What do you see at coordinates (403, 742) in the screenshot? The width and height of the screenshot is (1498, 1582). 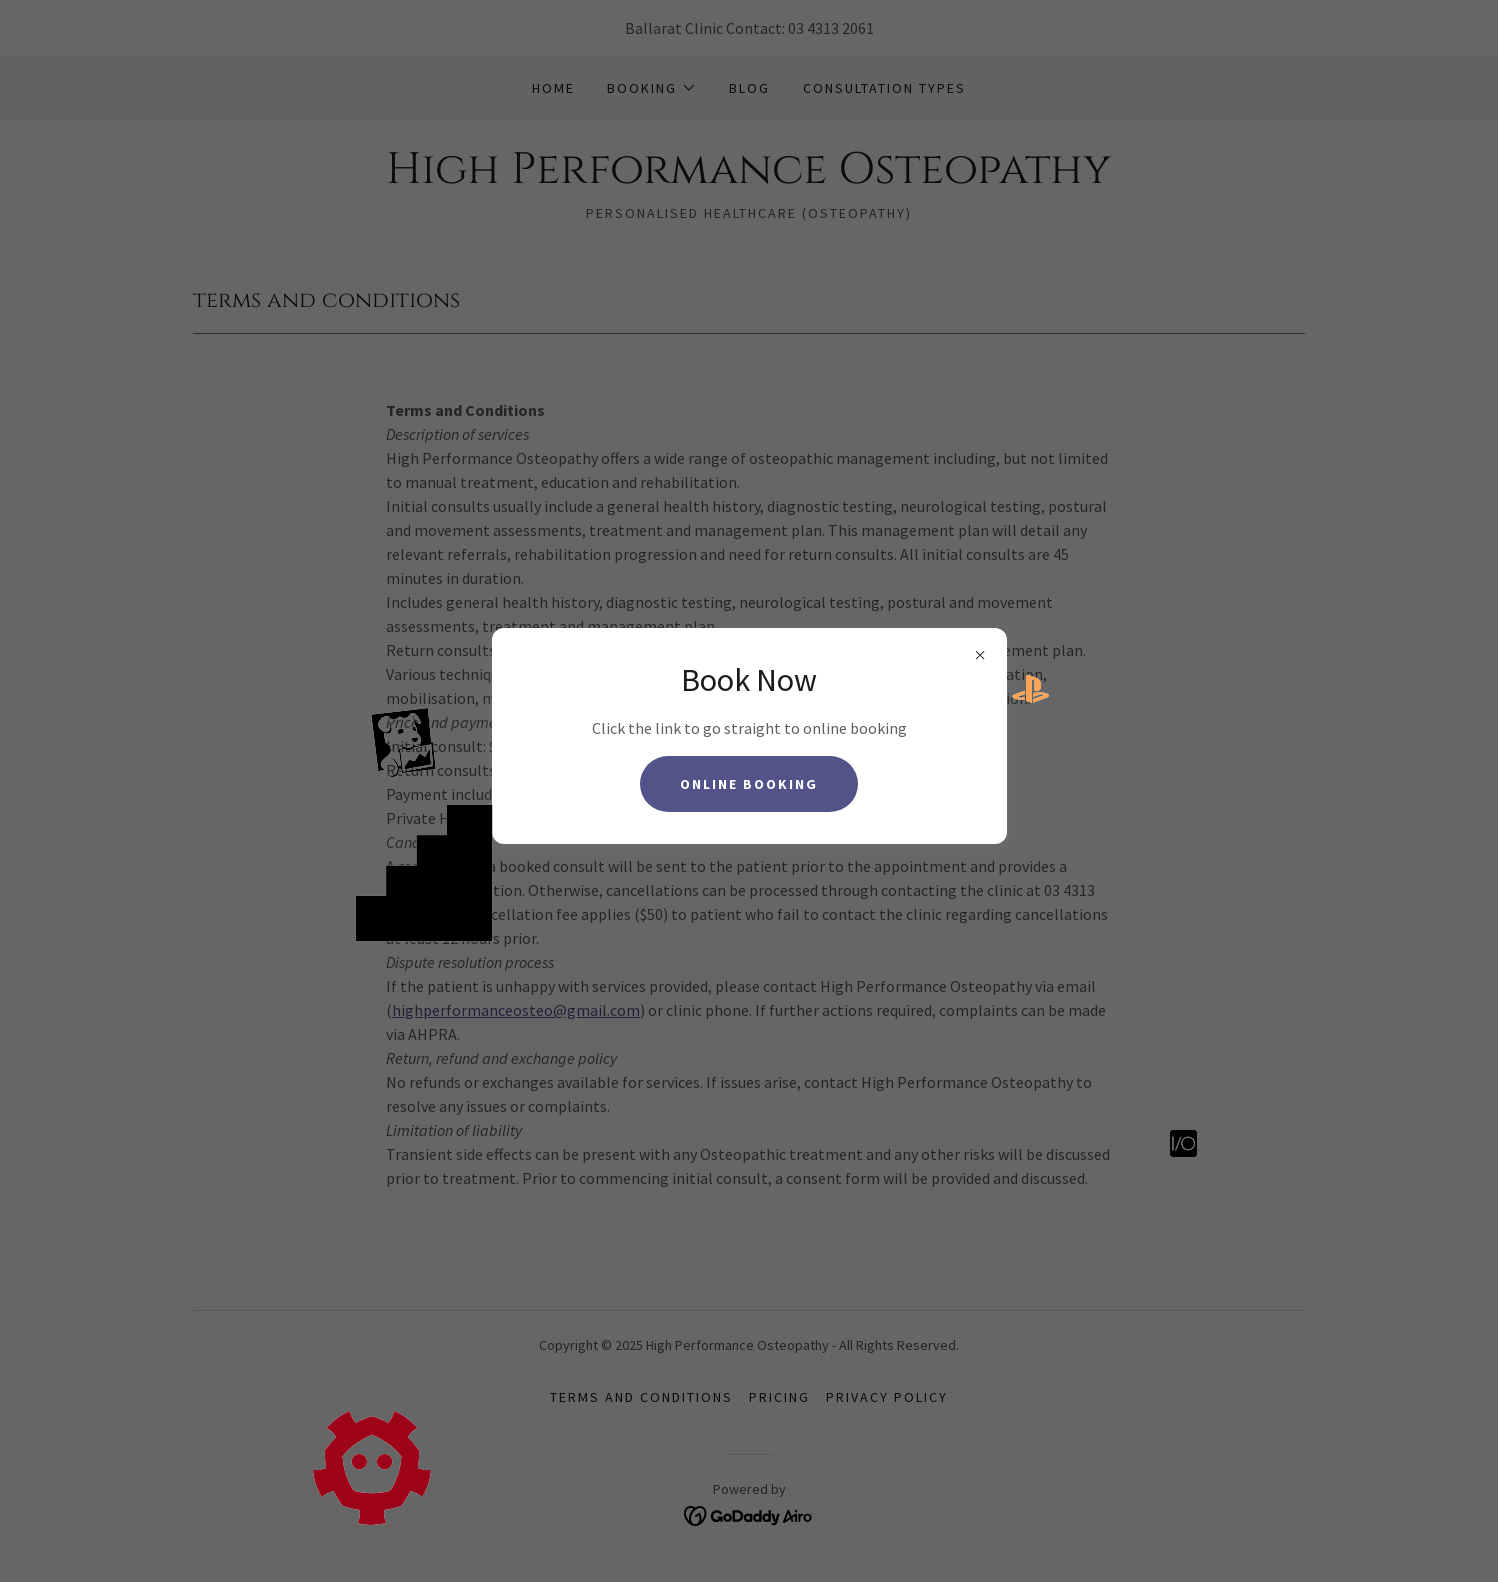 I see `open Datadog monitoring dashboard` at bounding box center [403, 742].